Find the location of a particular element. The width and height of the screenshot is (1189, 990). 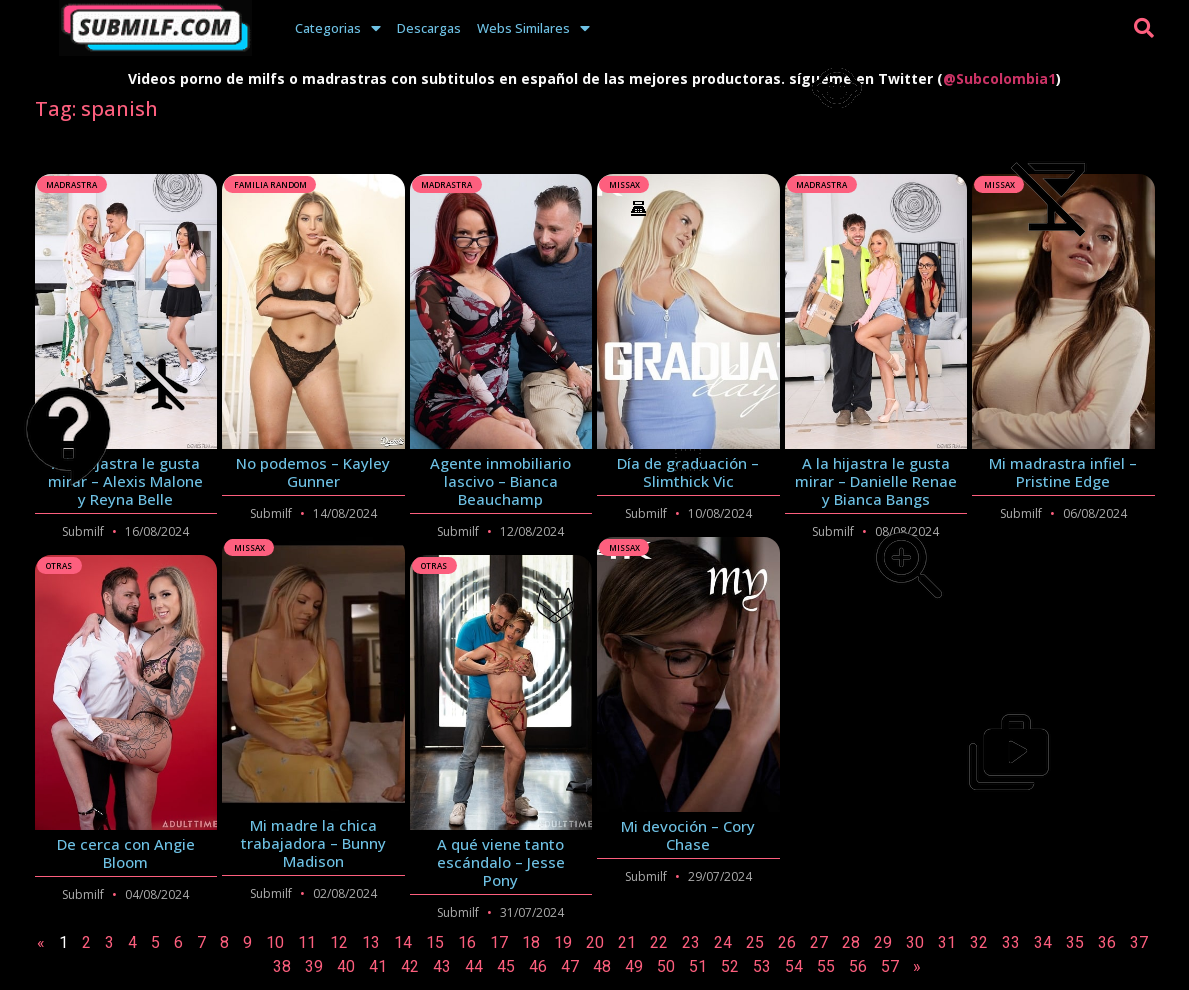

link to gitlab repository is located at coordinates (555, 605).